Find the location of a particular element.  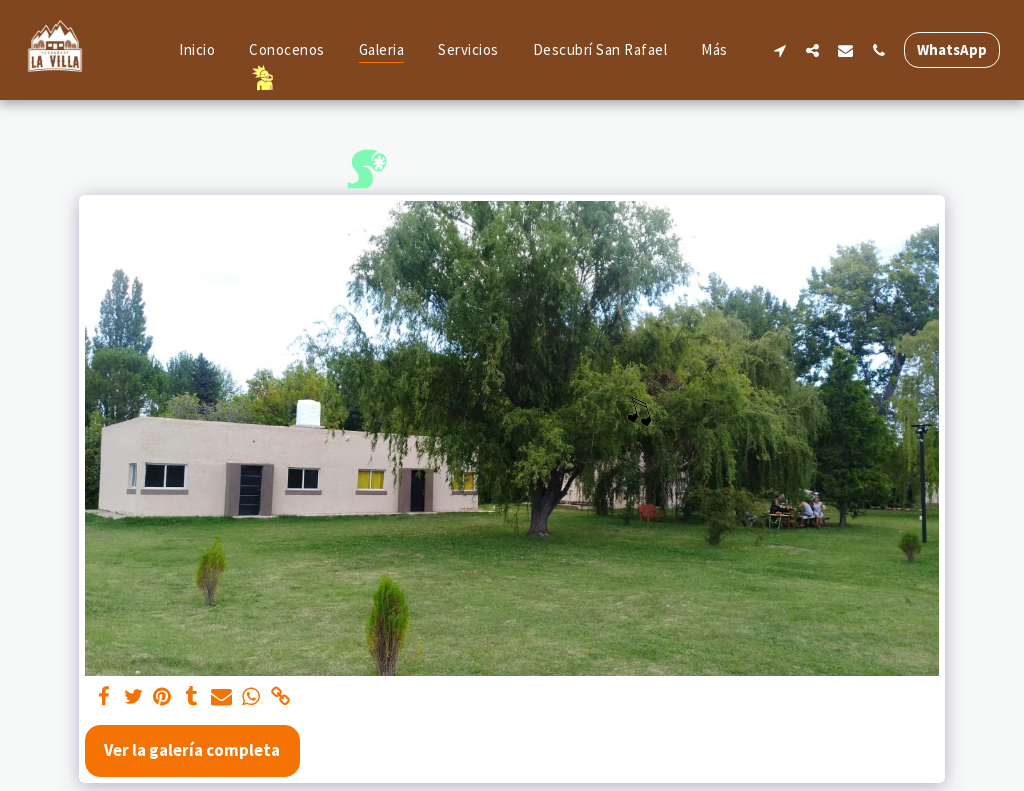

browse romantic or love-themed music is located at coordinates (639, 411).